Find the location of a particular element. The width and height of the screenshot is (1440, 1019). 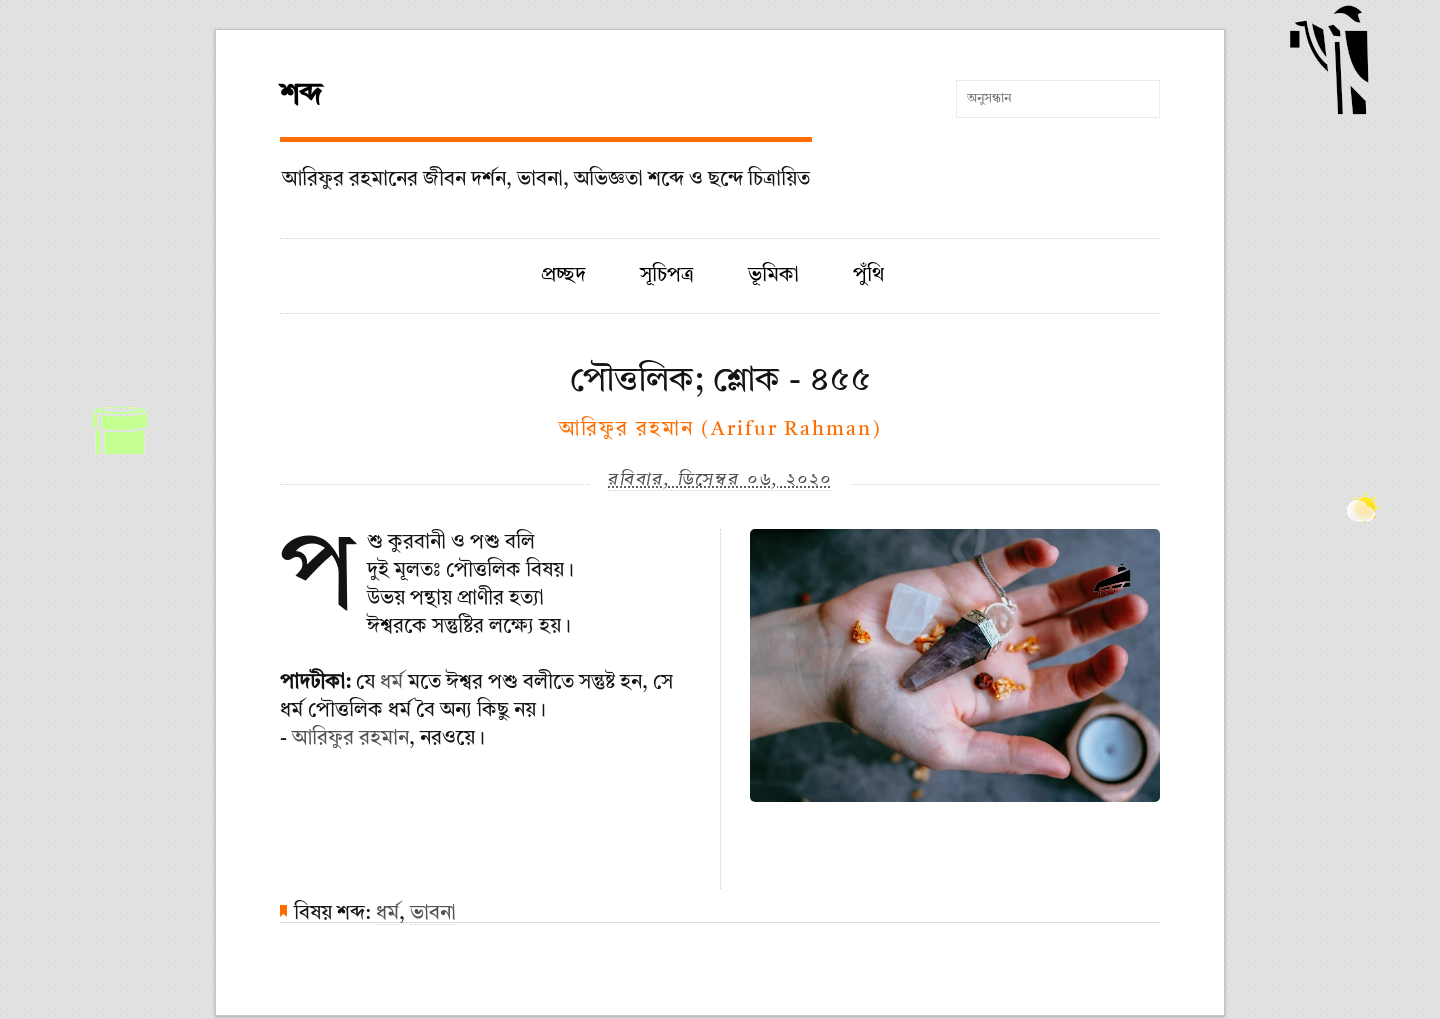

indicates partly cloudy weather conditions is located at coordinates (1363, 507).